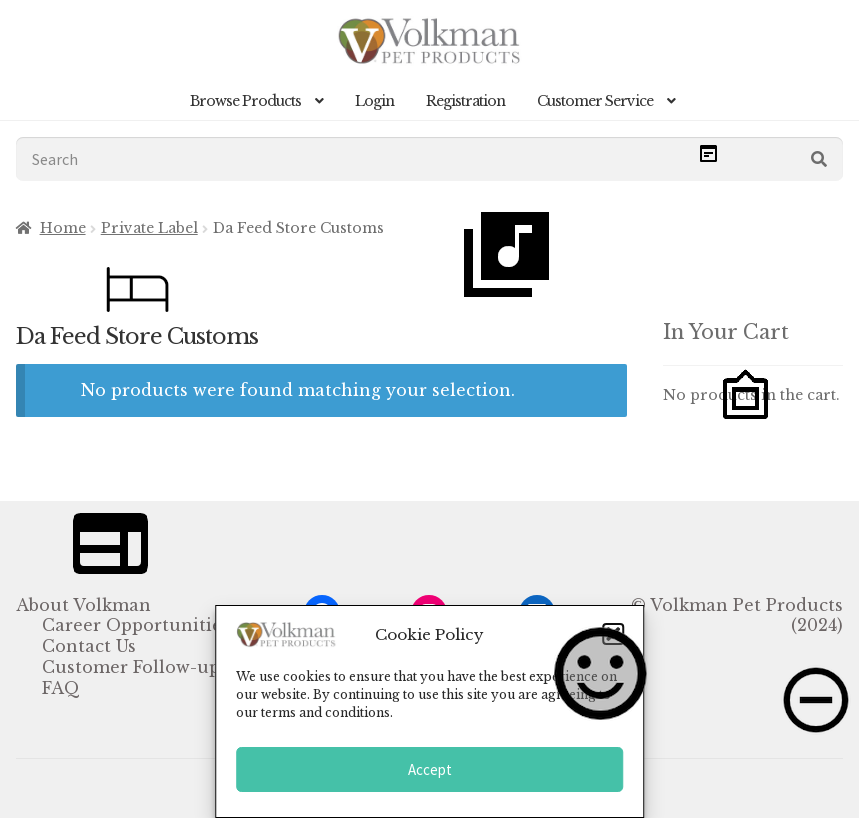  I want to click on remove an item from a list, so click(816, 700).